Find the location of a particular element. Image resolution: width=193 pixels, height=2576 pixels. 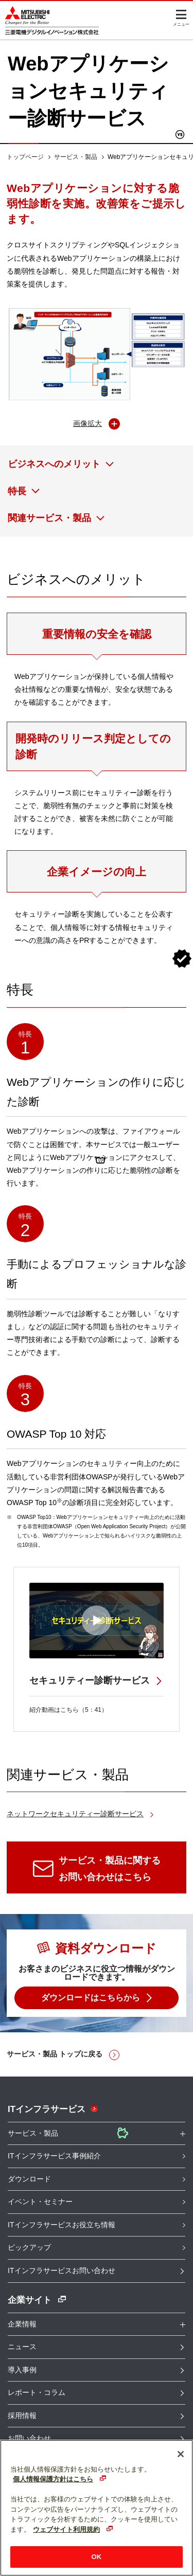

indicates a verified account or identity is located at coordinates (182, 958).